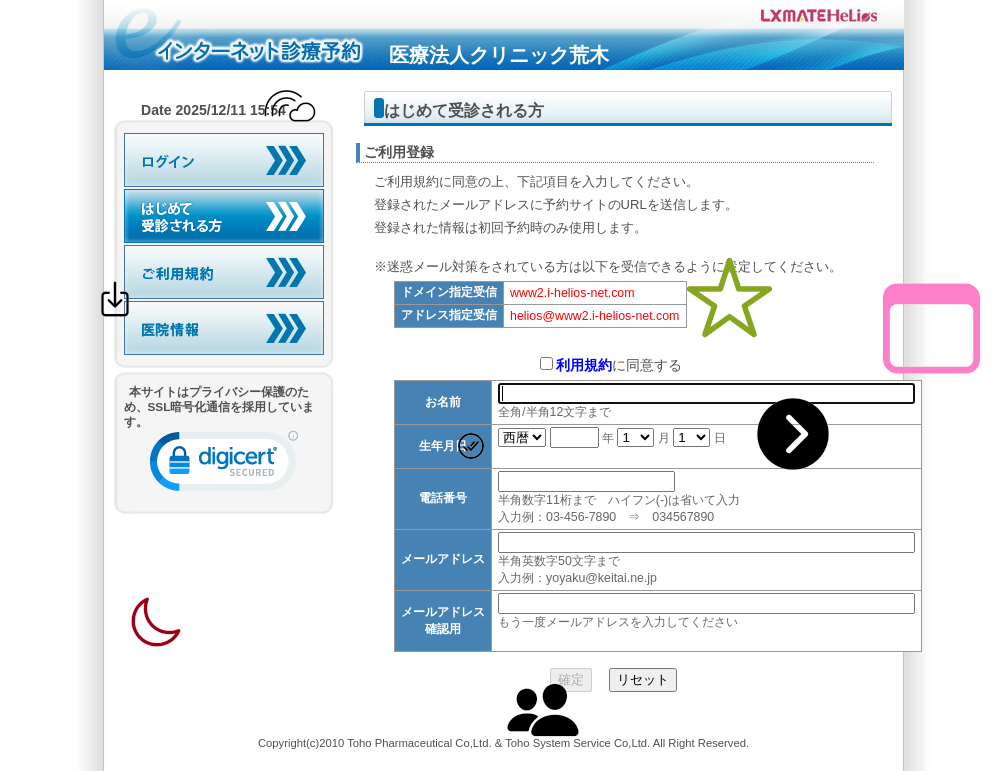 The image size is (1007, 771). What do you see at coordinates (290, 105) in the screenshot?
I see `view weather conditions` at bounding box center [290, 105].